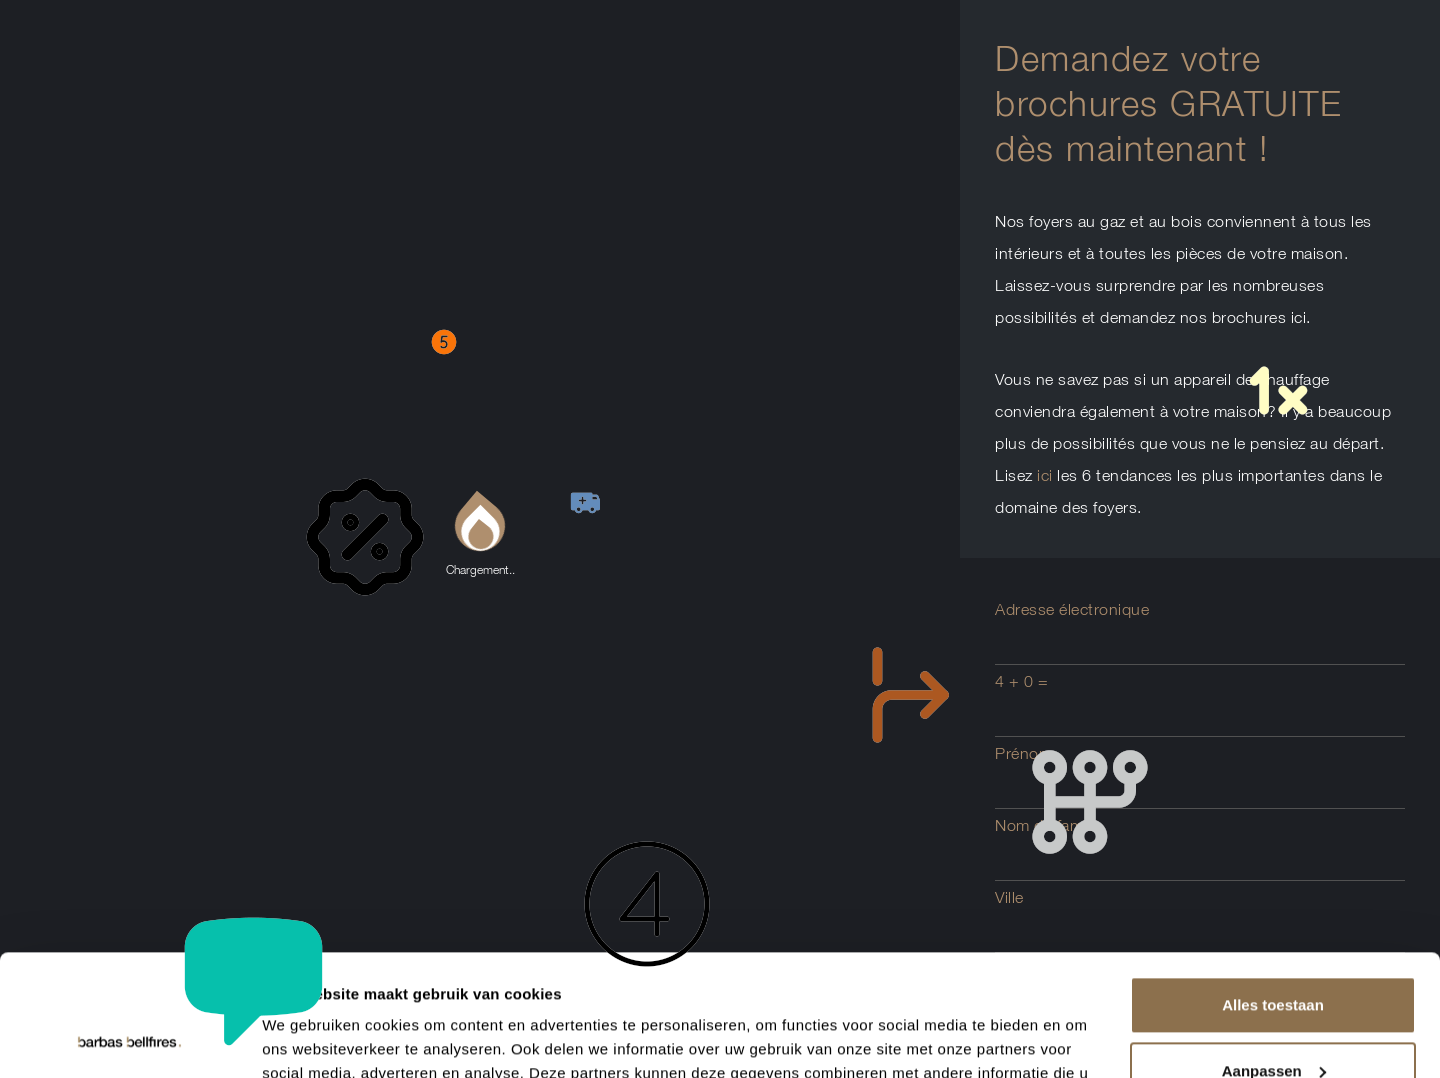  I want to click on select manual transmission mode, so click(1090, 802).